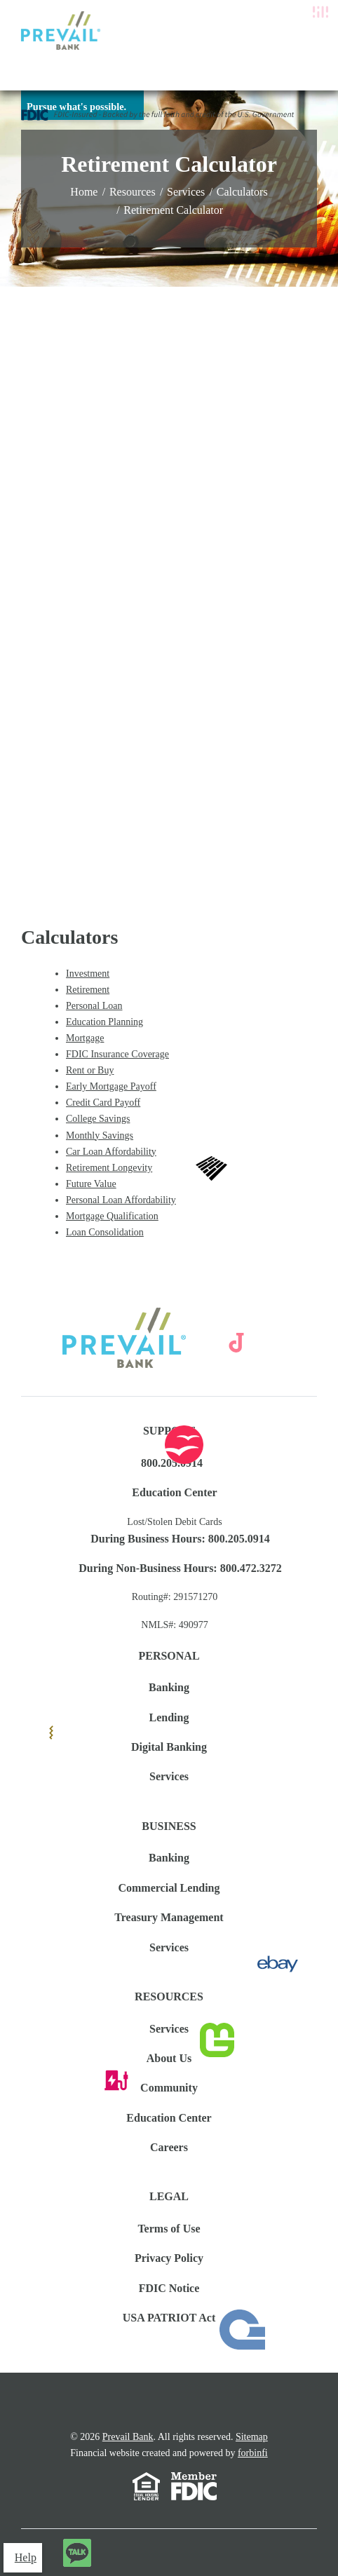 Image resolution: width=338 pixels, height=2576 pixels. I want to click on open KakaoTalk messaging app, so click(77, 2553).